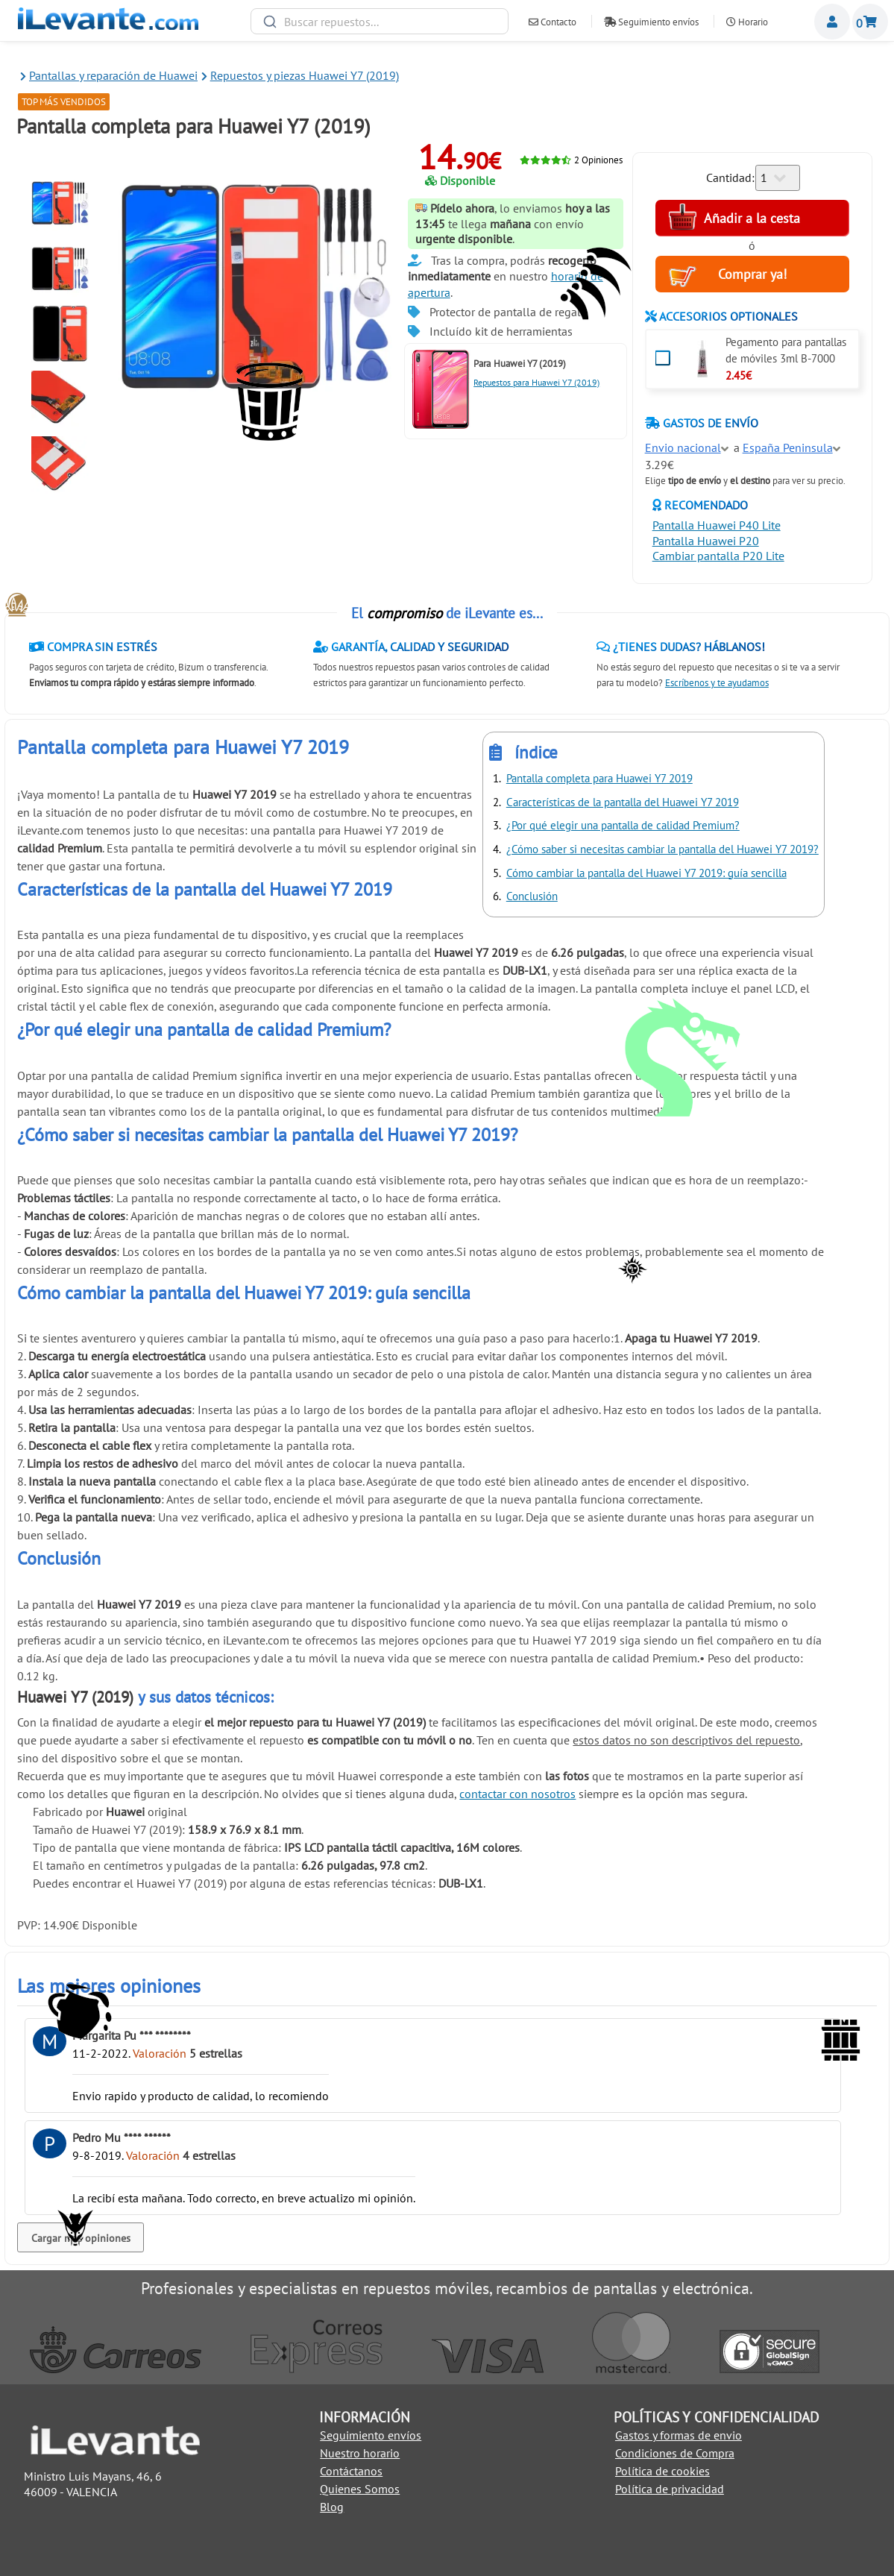 Image resolution: width=894 pixels, height=2576 pixels. I want to click on select sea serpent creature in game, so click(681, 1058).